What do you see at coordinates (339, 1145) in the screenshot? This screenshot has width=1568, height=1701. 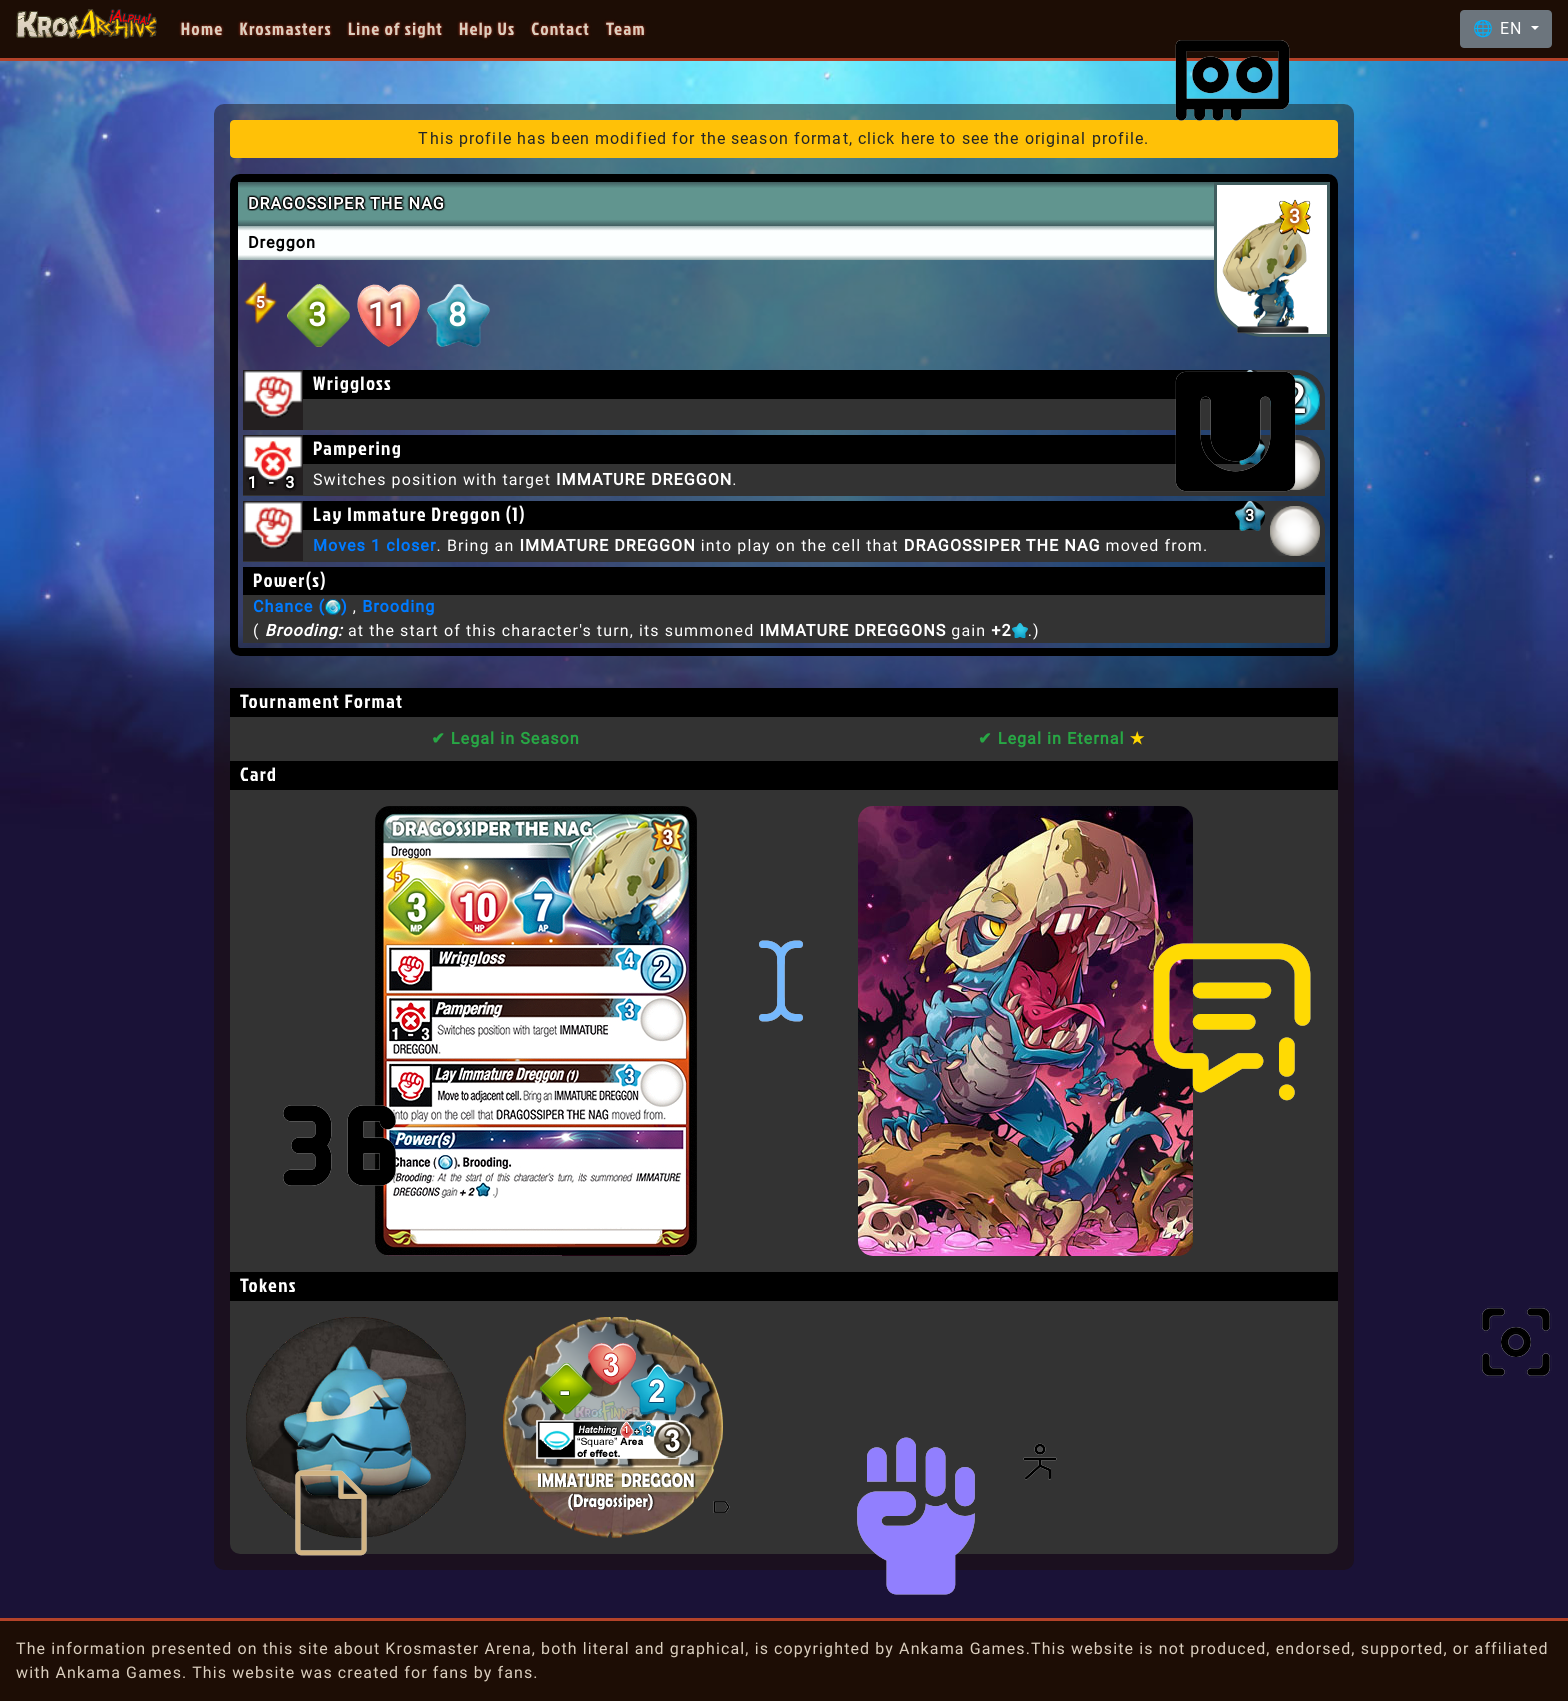 I see `indicates item number 36 in a list or sequence` at bounding box center [339, 1145].